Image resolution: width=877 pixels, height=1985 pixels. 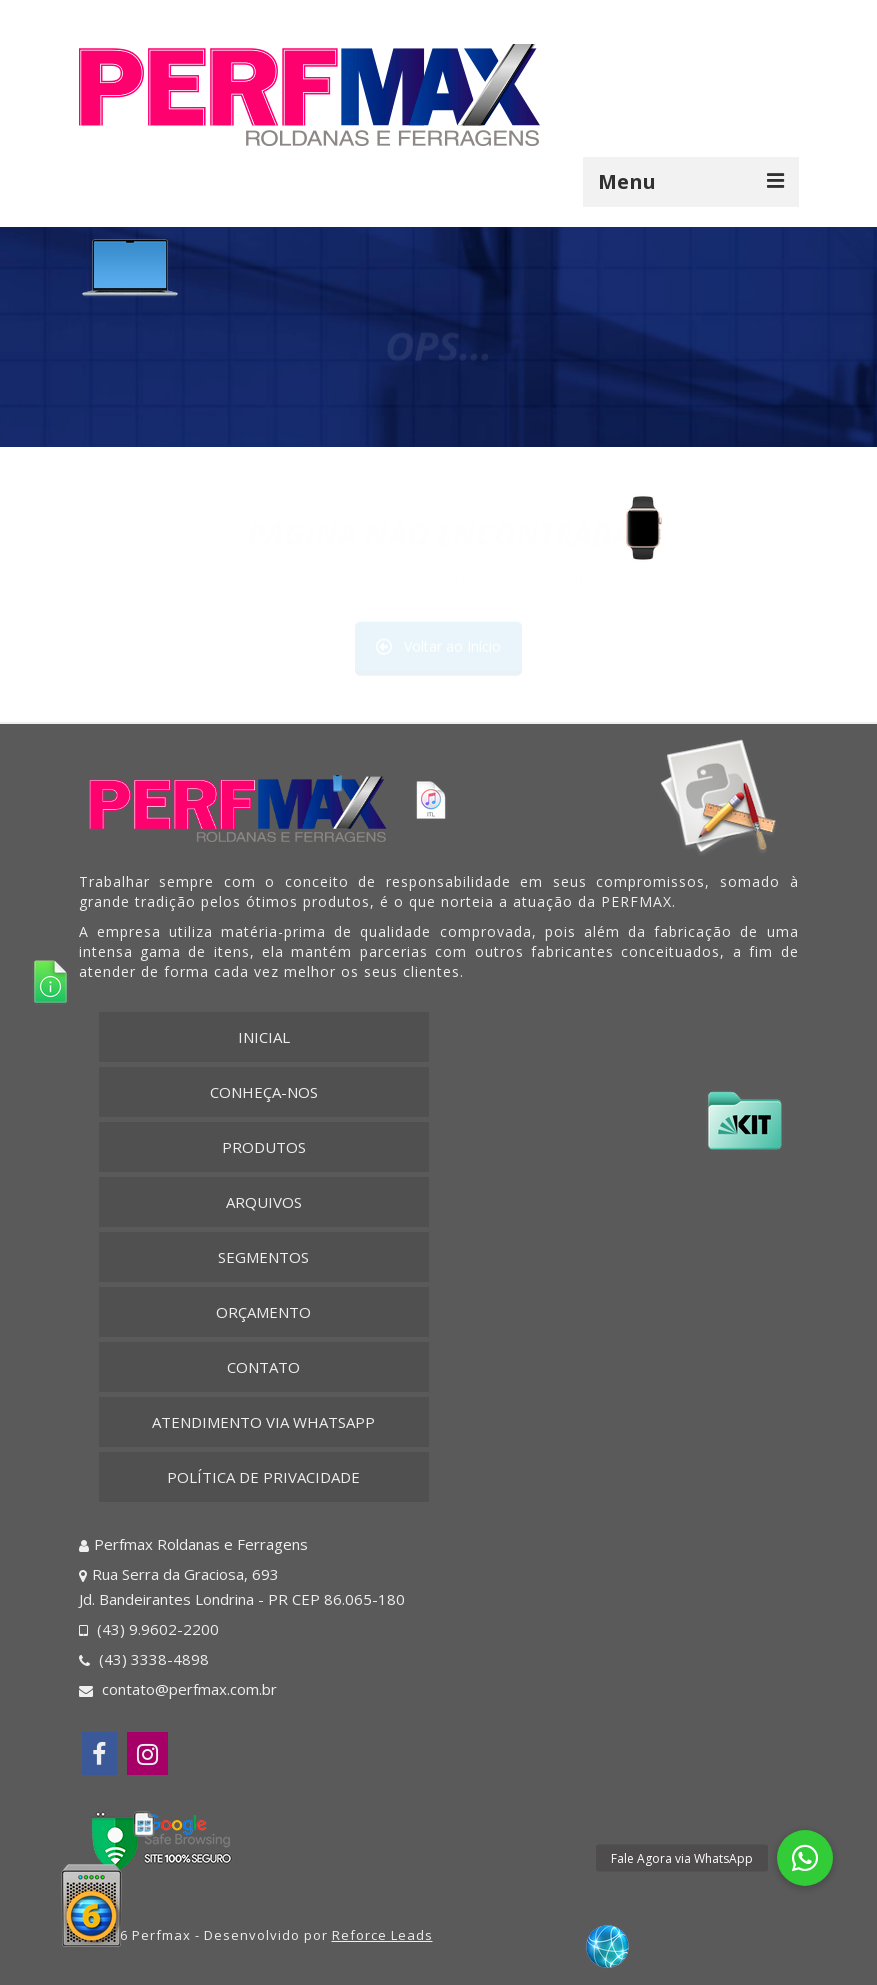 What do you see at coordinates (337, 783) in the screenshot?
I see `indicates a connected iPhone device` at bounding box center [337, 783].